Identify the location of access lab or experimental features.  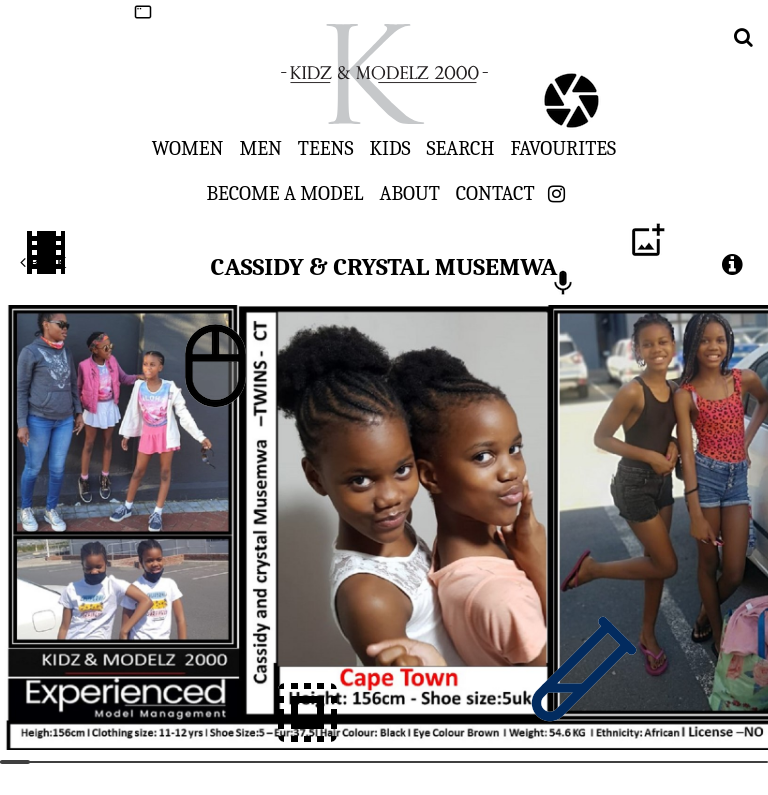
(584, 669).